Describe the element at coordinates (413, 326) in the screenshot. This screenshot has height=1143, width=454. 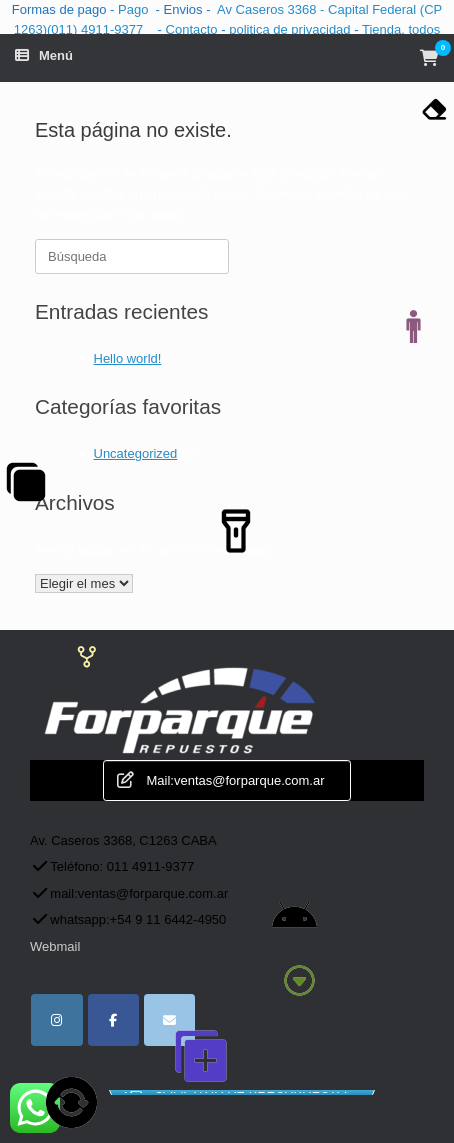
I see `select male gender option` at that location.